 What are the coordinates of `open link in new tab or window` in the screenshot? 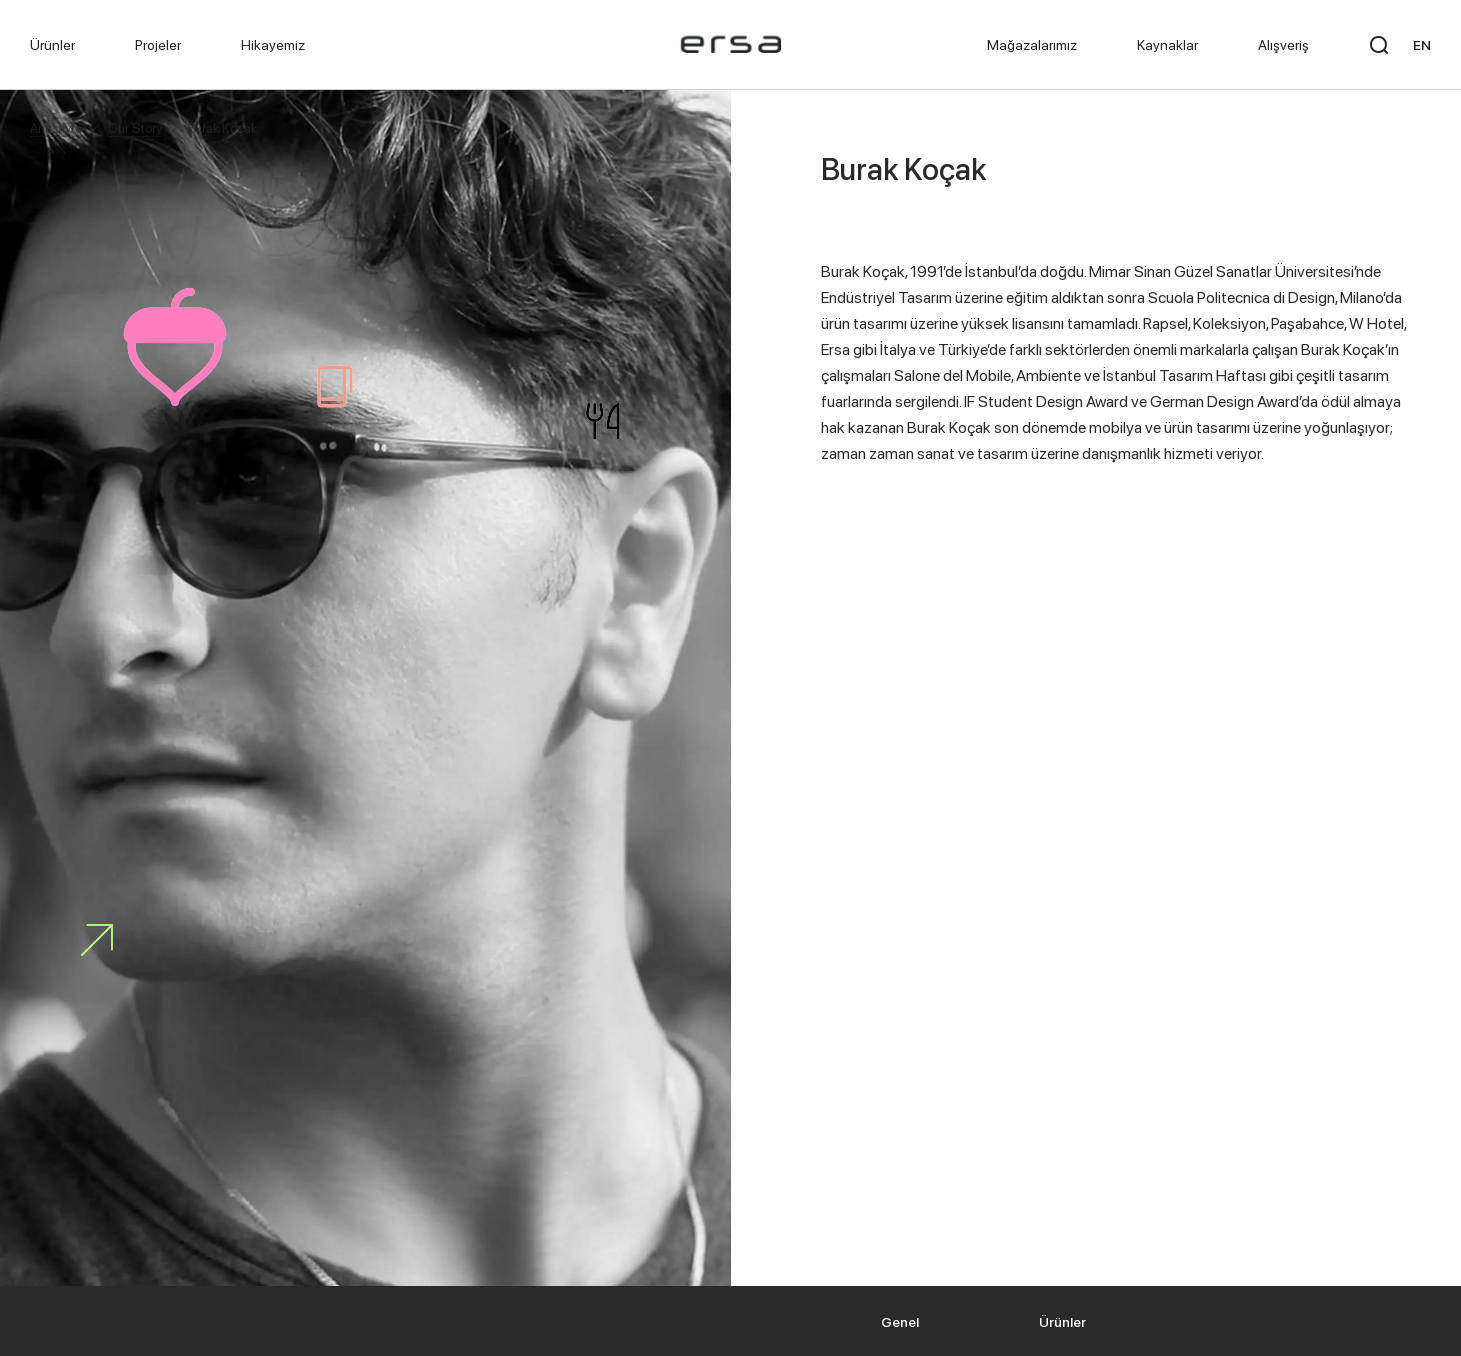 It's located at (97, 940).